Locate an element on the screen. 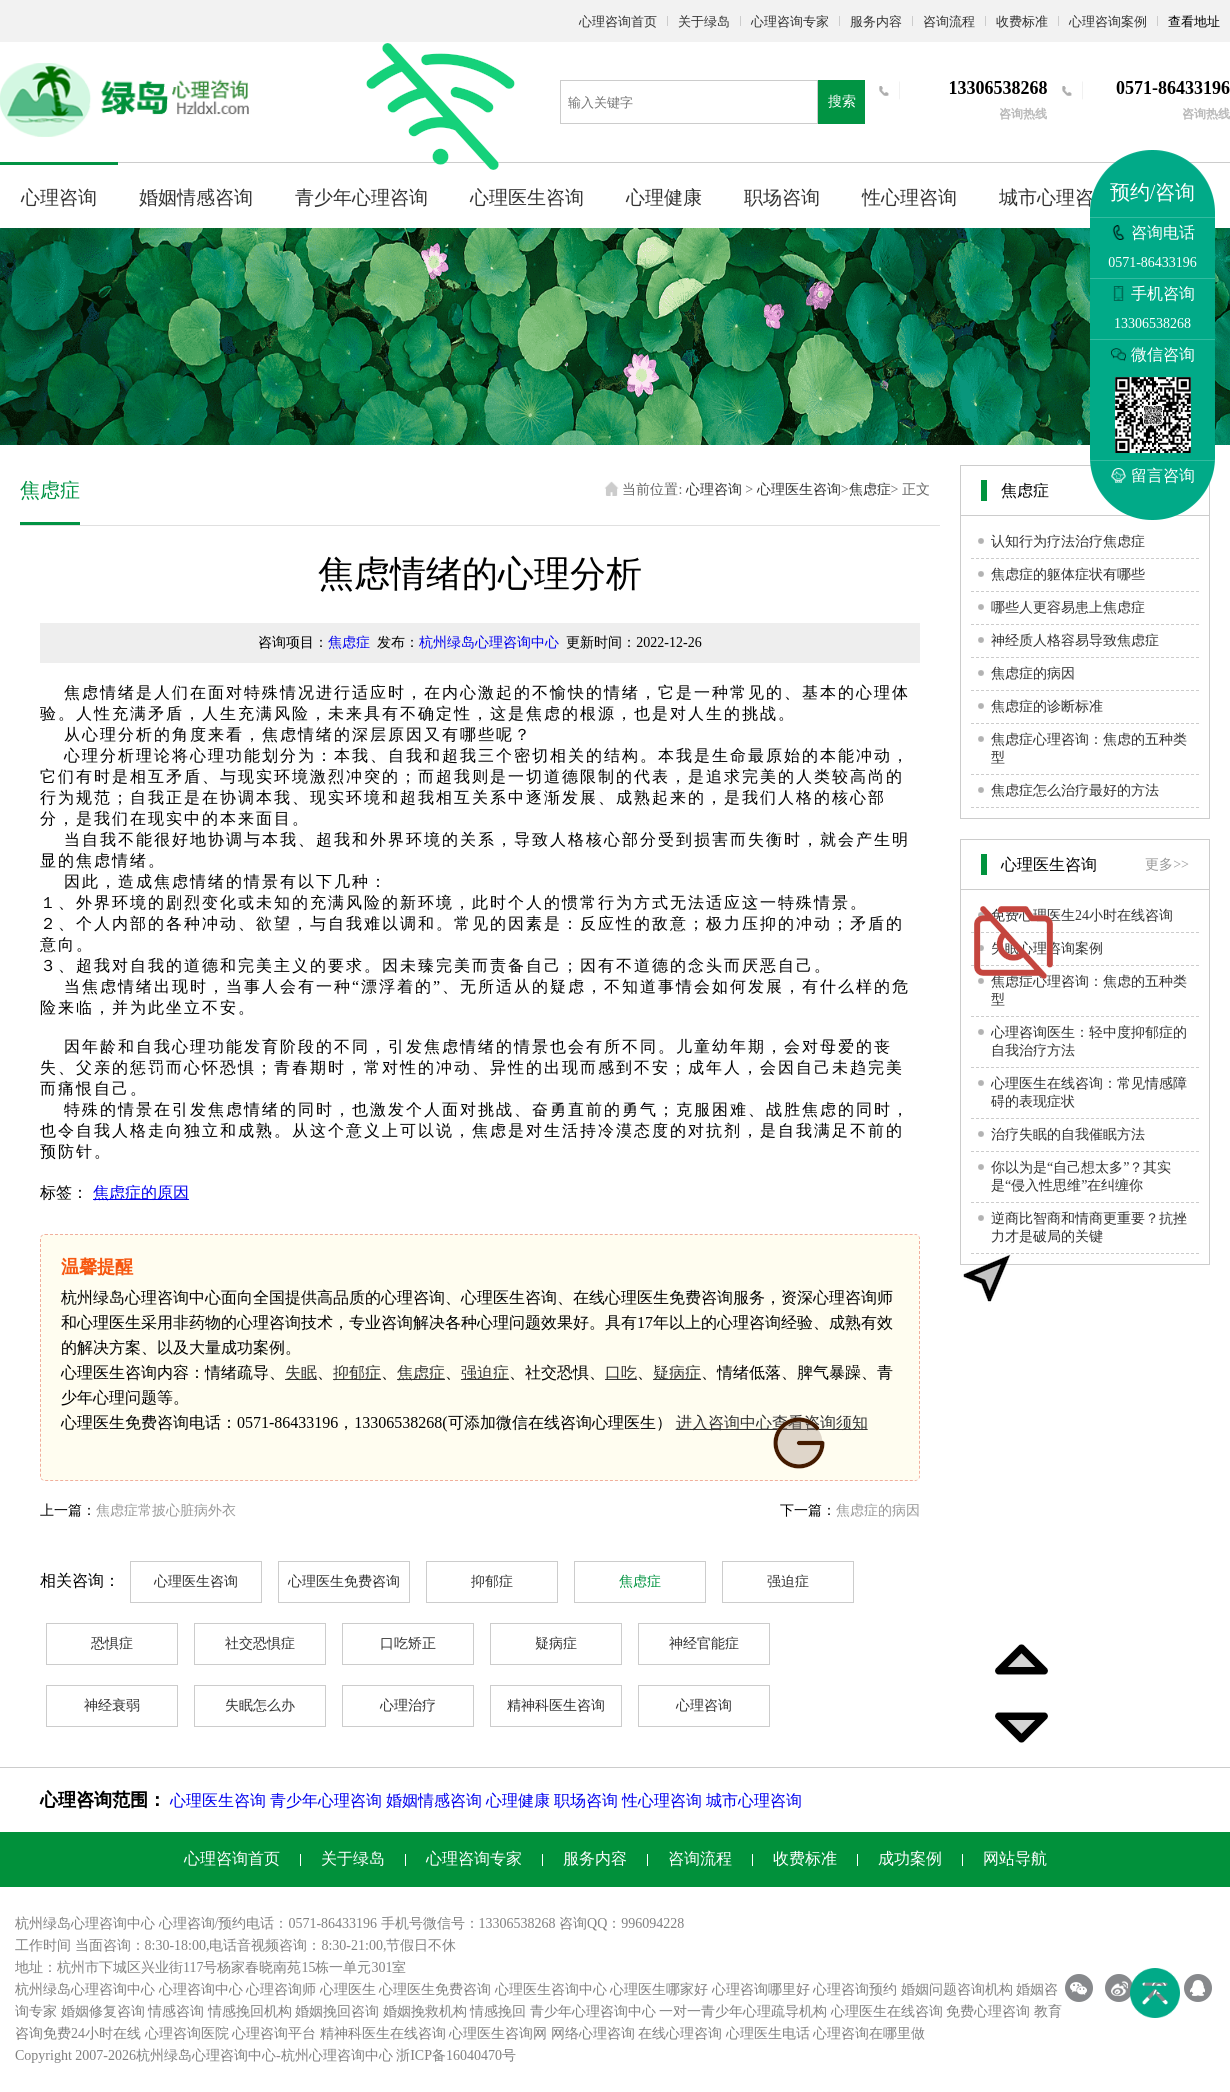 The image size is (1230, 2092). sign in with Google is located at coordinates (799, 1443).